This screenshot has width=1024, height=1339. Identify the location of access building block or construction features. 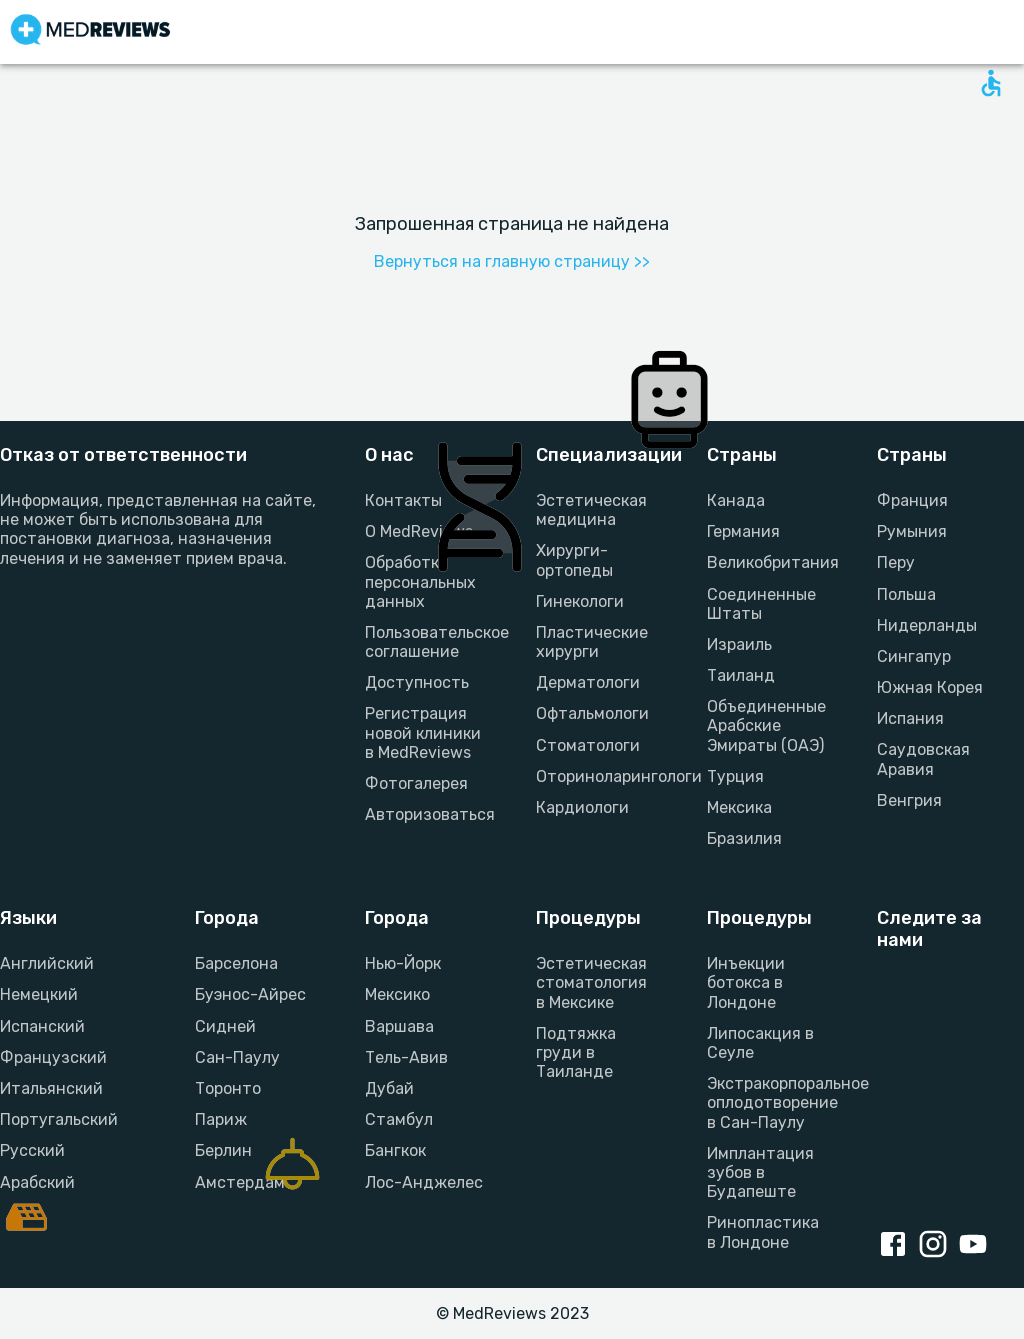
(669, 399).